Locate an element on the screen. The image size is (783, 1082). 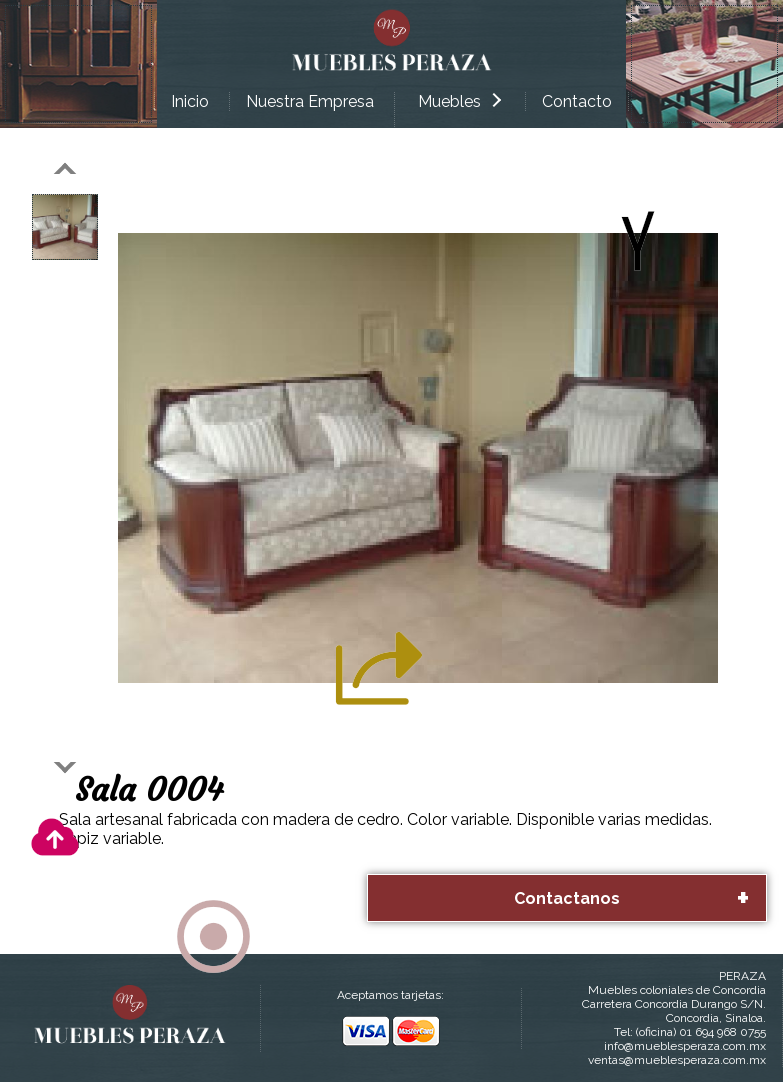
upload file to cloud storage is located at coordinates (55, 837).